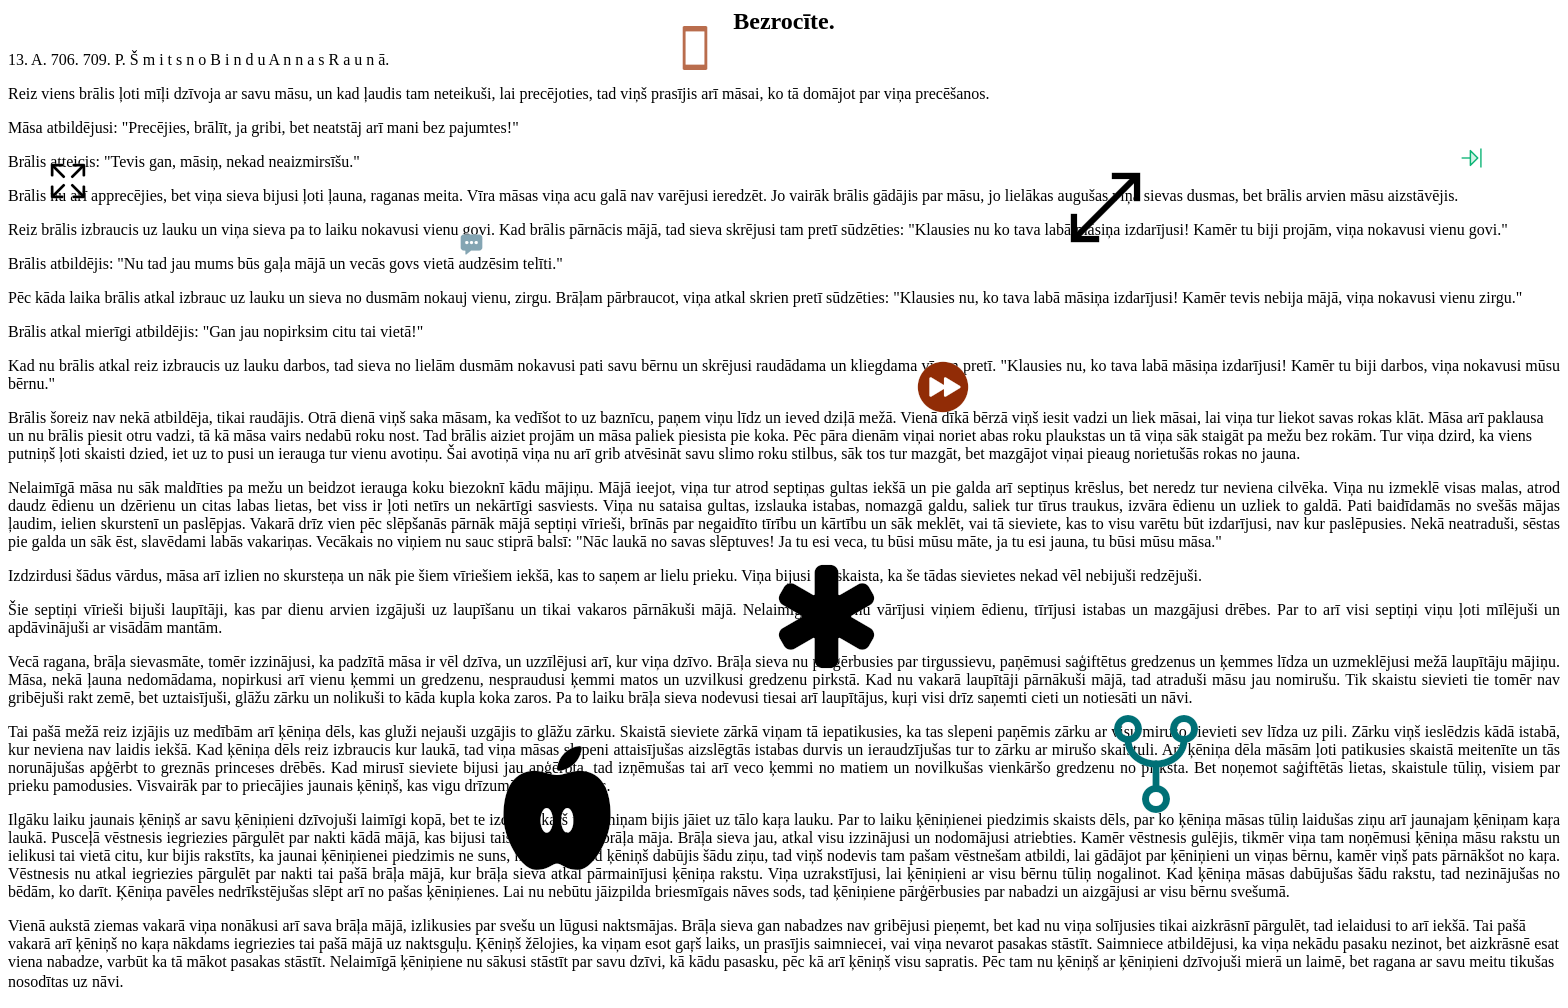 The image size is (1568, 1008). I want to click on expand to fullscreen mode, so click(68, 181).